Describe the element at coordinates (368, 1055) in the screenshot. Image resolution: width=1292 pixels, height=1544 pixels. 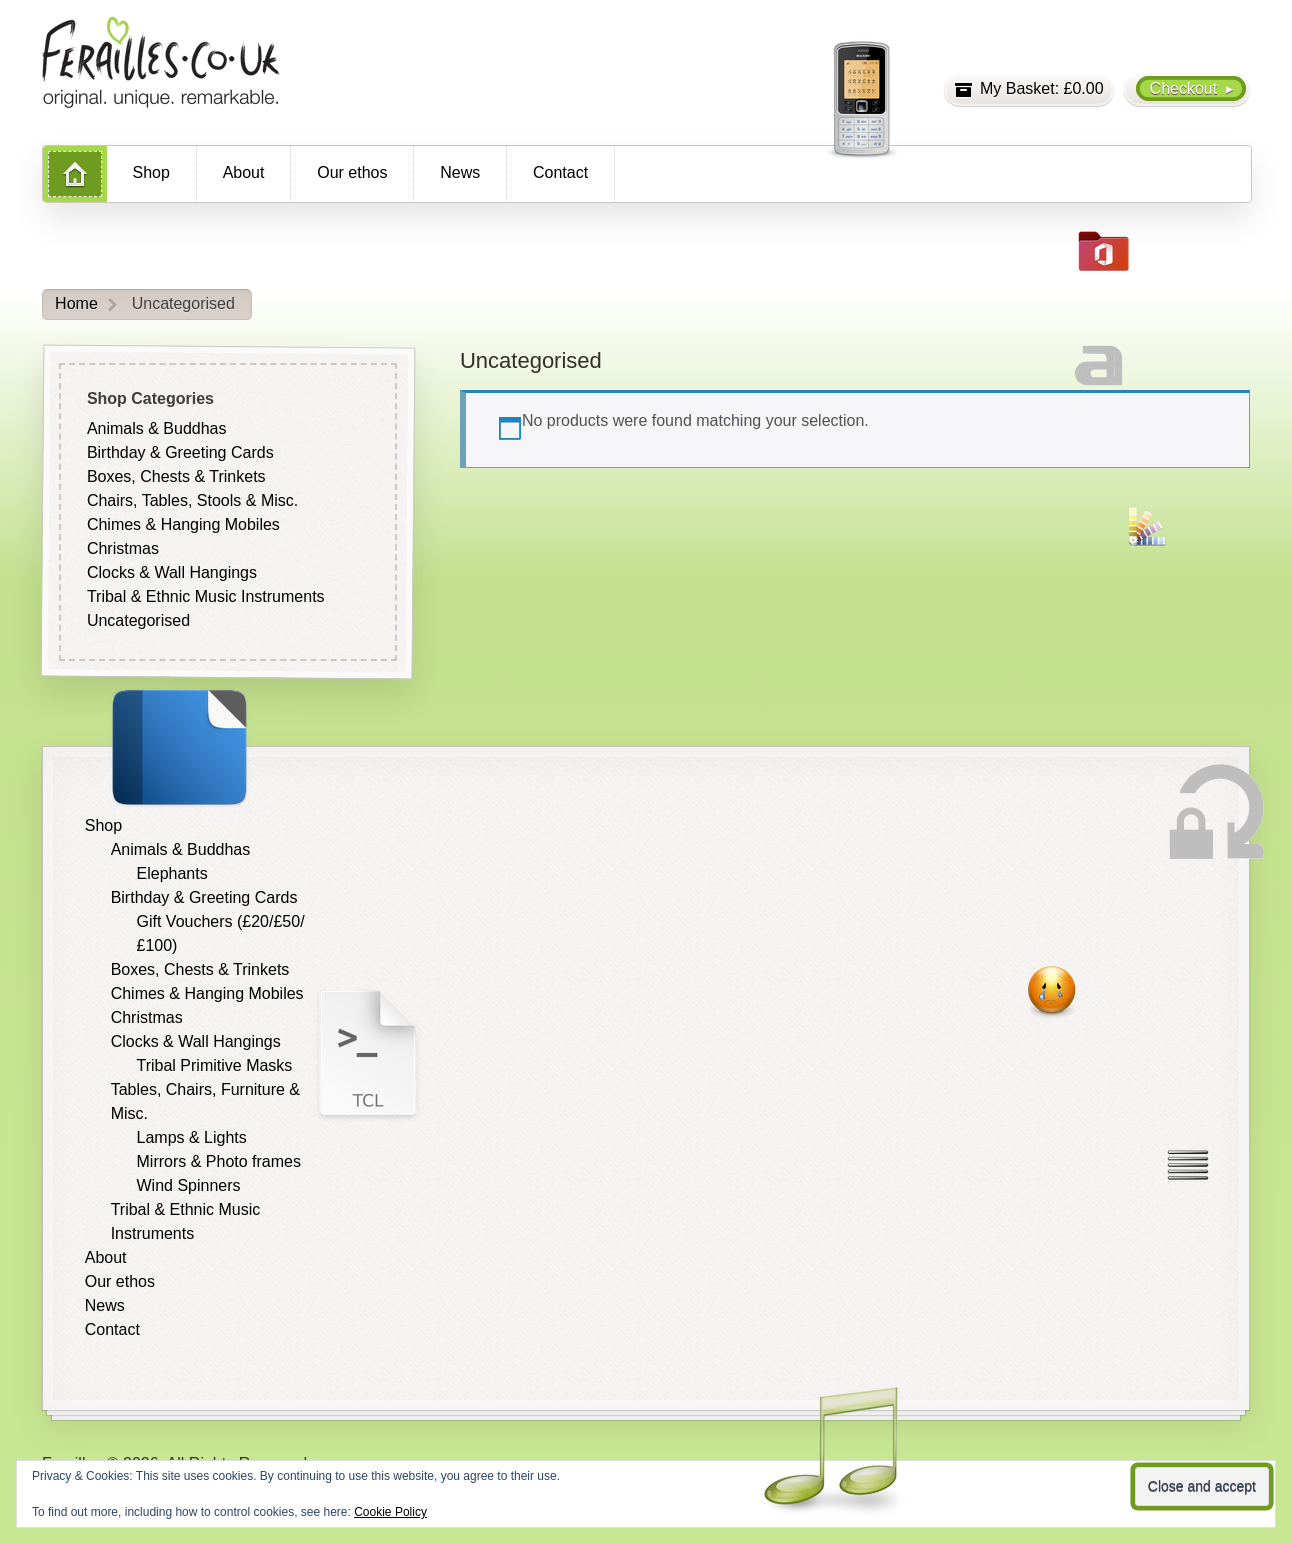
I see `a tcl script file` at that location.